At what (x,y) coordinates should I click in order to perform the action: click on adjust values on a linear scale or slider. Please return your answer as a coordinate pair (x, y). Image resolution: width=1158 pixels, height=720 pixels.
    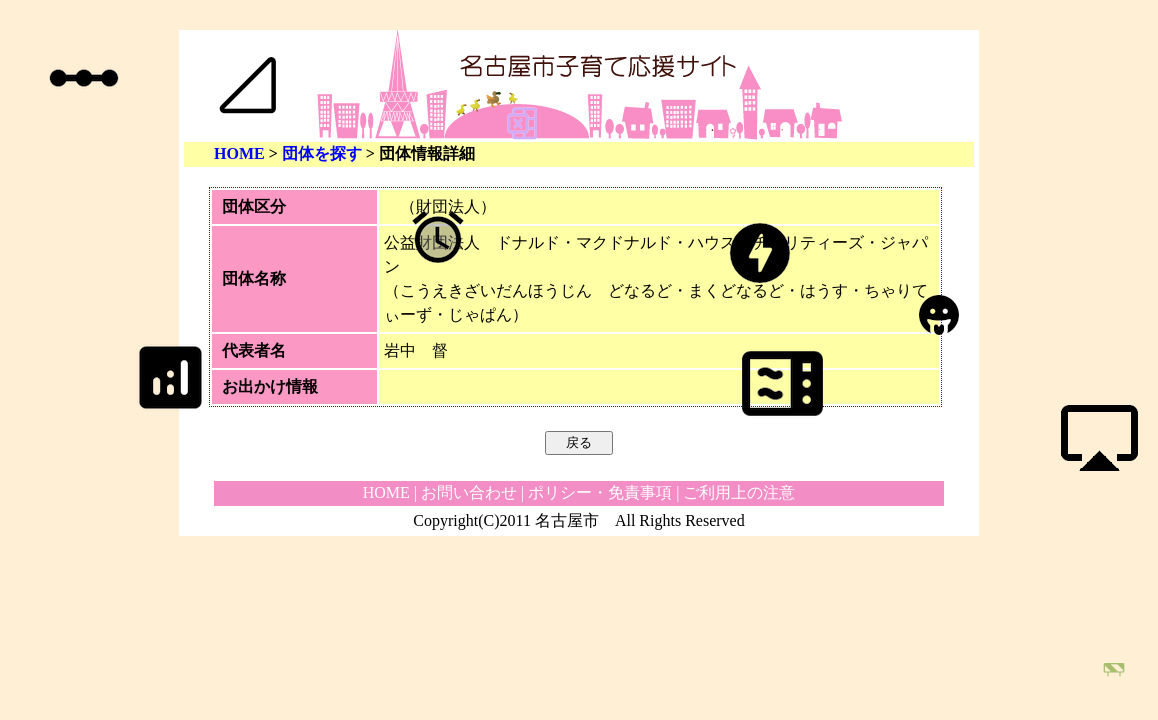
    Looking at the image, I should click on (84, 78).